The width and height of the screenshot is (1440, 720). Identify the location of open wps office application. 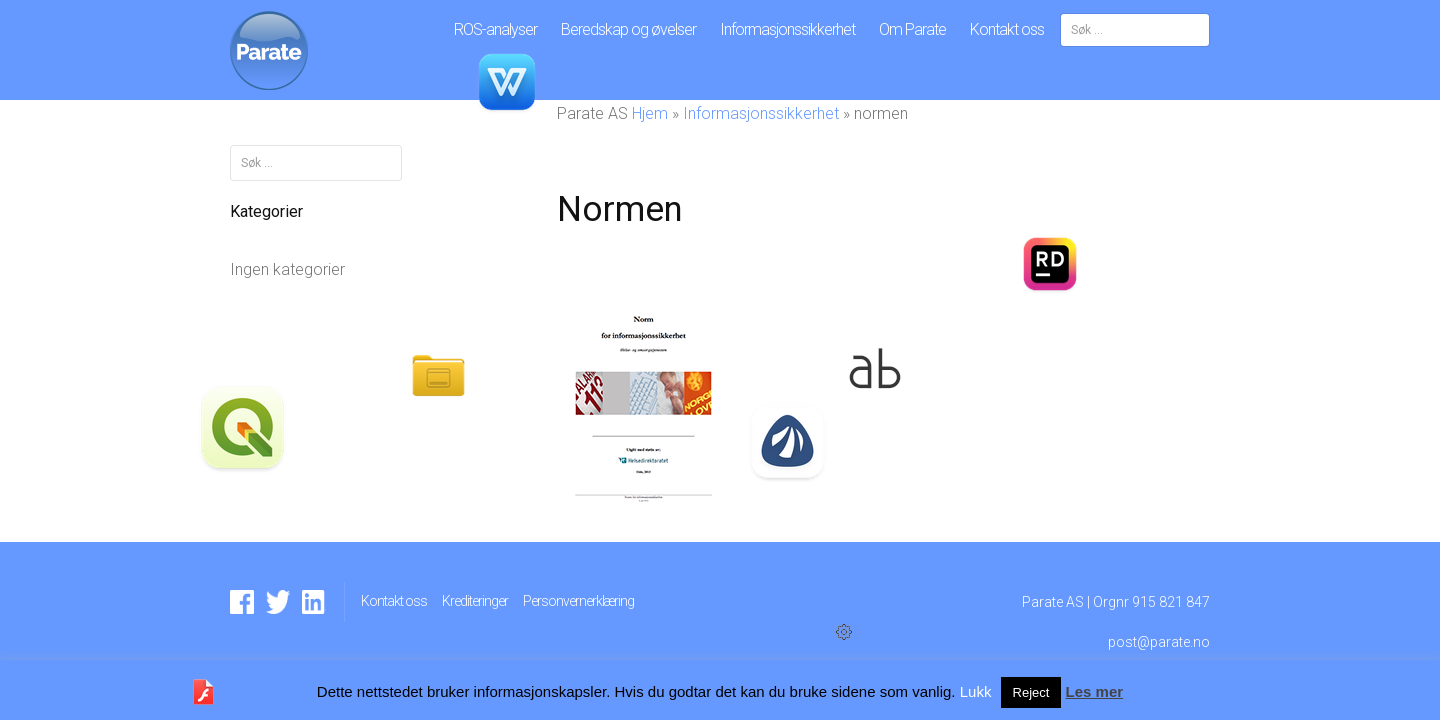
(507, 82).